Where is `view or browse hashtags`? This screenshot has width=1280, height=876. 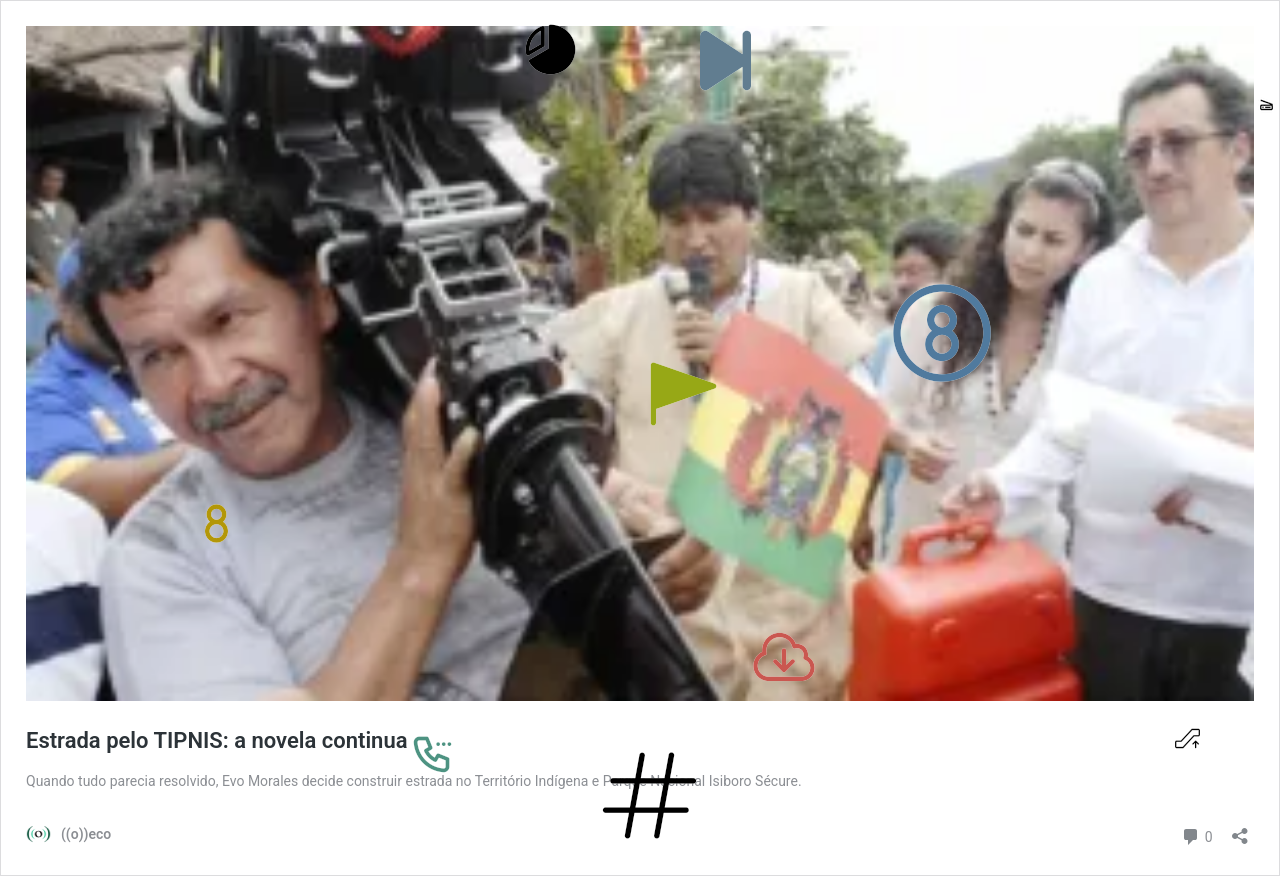
view or browse hashtags is located at coordinates (649, 795).